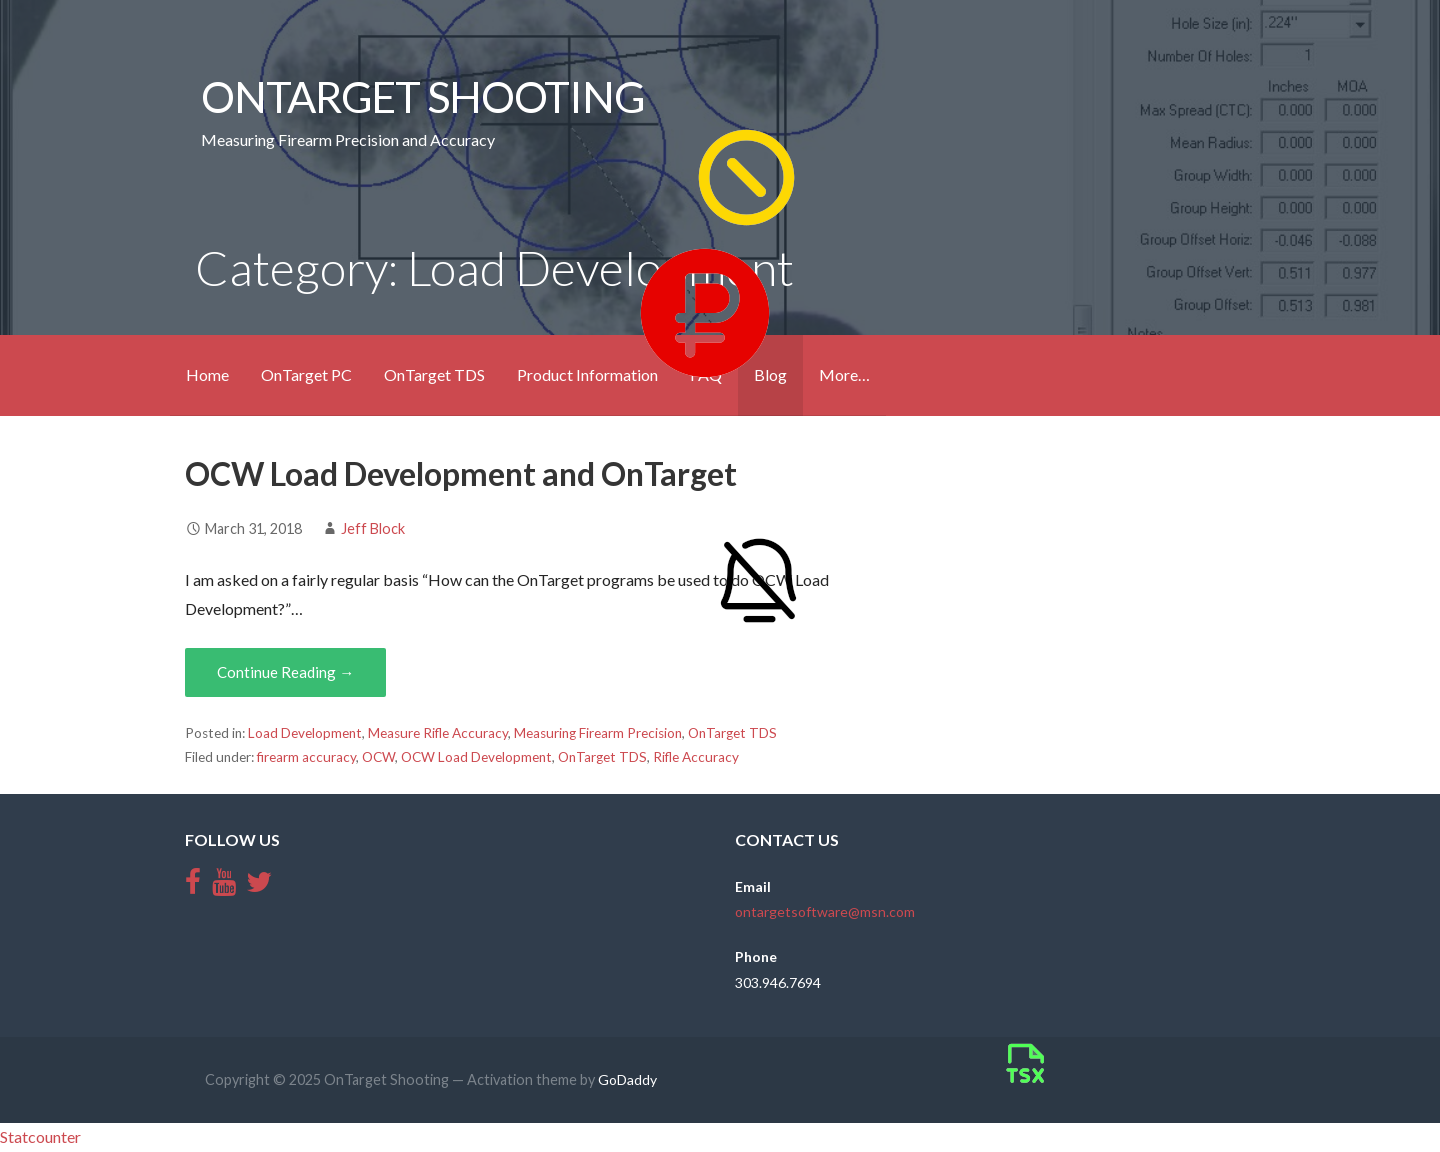  I want to click on indicates a prohibited or restricted action, so click(746, 177).